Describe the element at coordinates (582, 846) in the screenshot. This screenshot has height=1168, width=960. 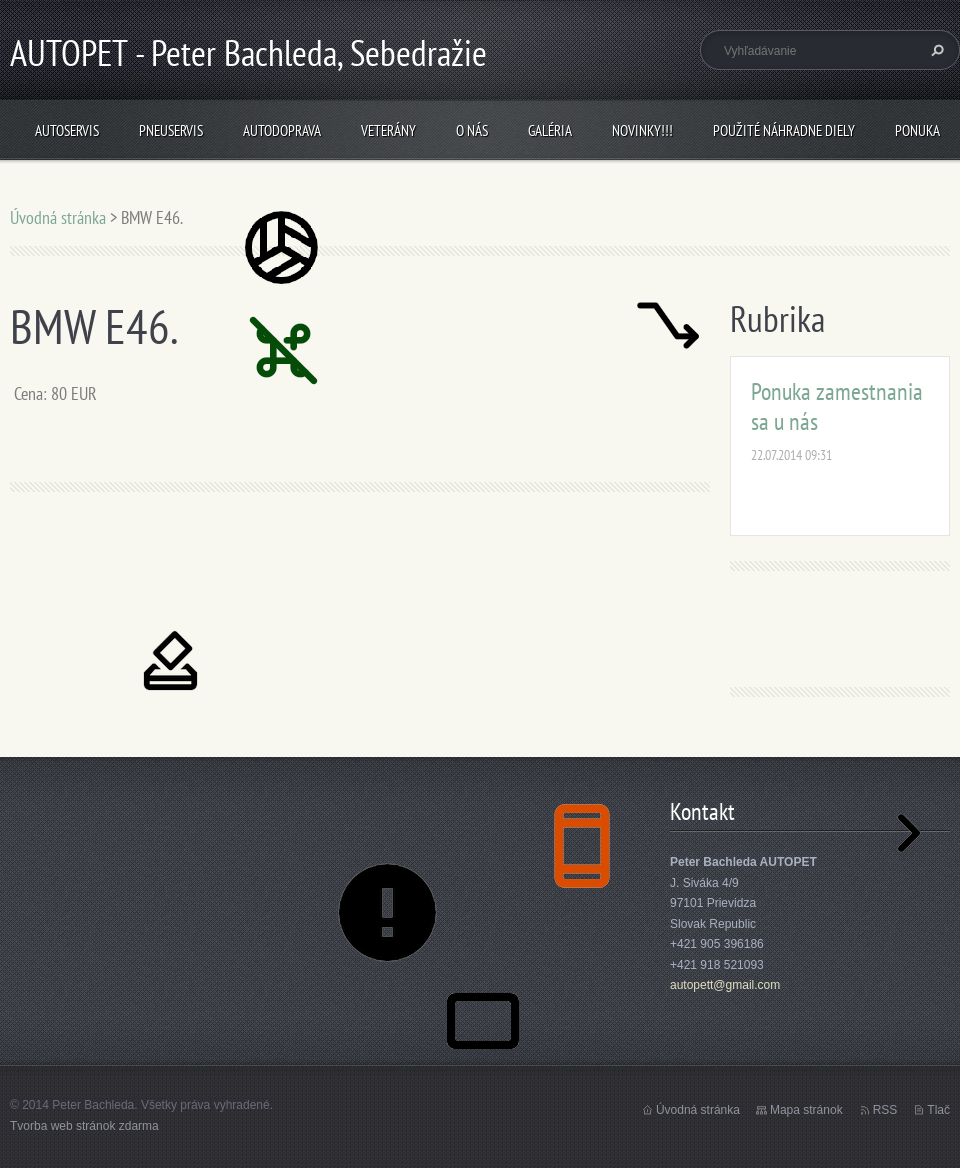
I see `switch to mobile view` at that location.